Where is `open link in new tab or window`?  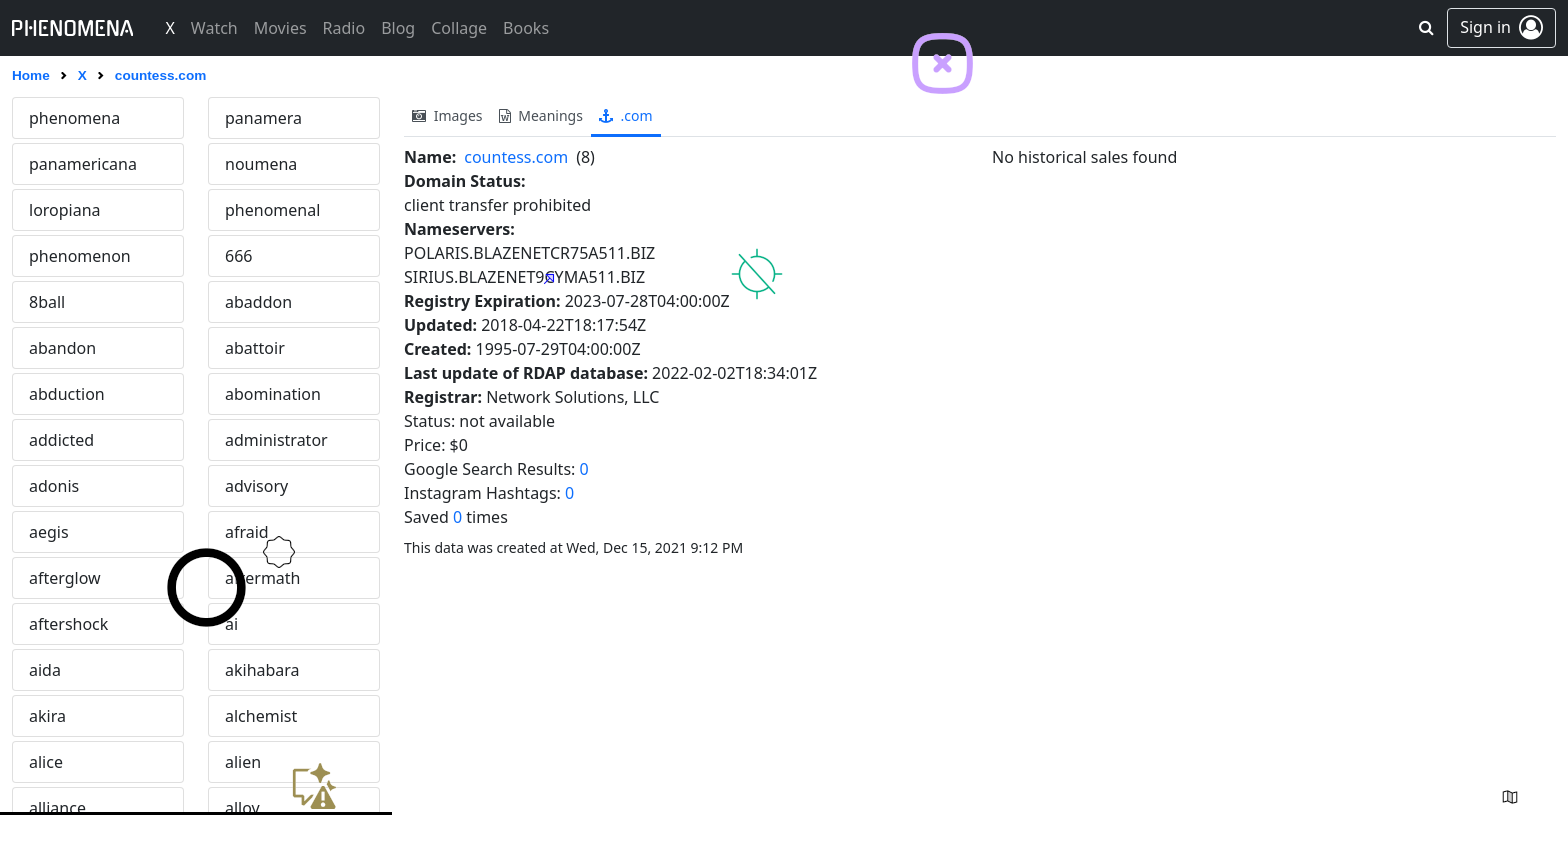
open link in new tab or window is located at coordinates (549, 279).